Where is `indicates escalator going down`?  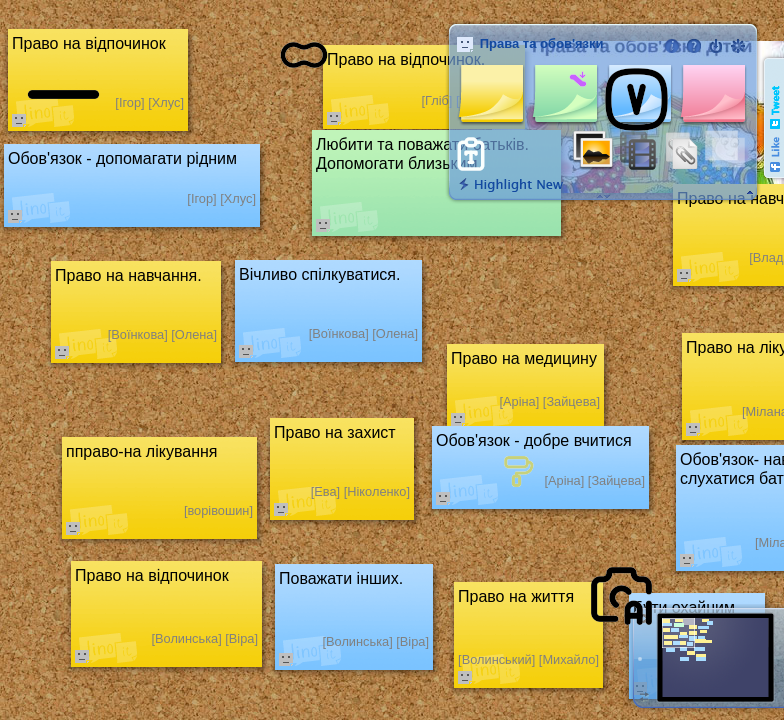 indicates escalator going down is located at coordinates (578, 79).